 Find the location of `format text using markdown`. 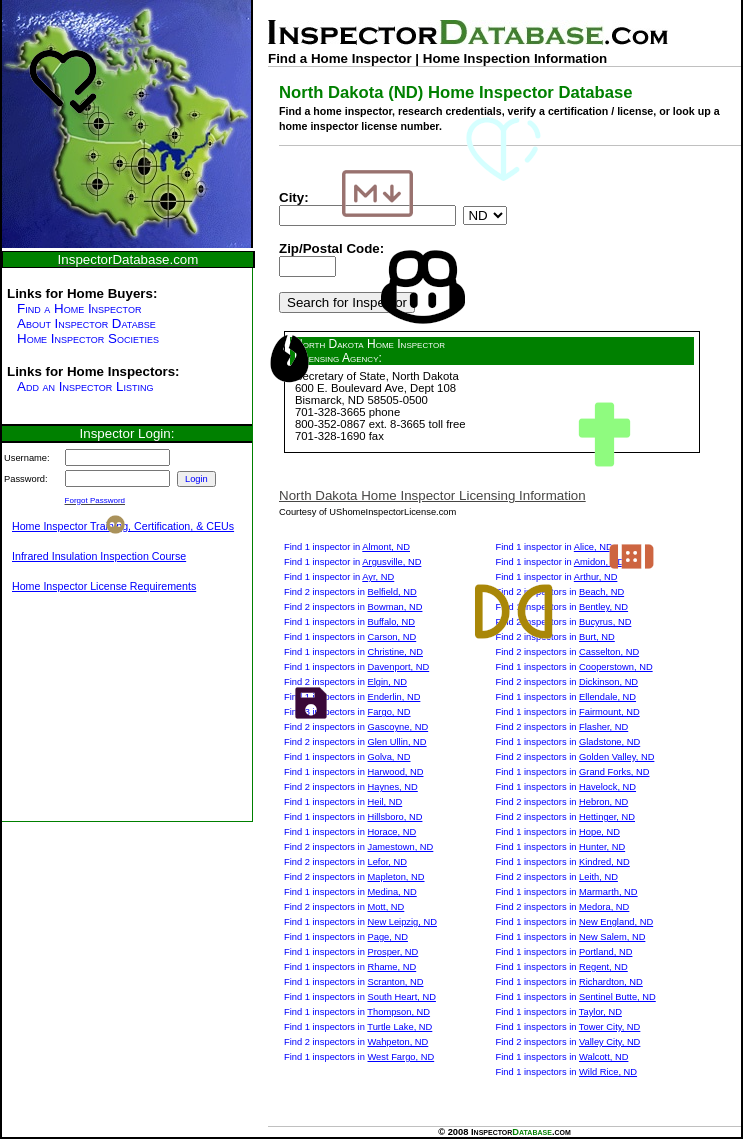

format text using markdown is located at coordinates (377, 193).